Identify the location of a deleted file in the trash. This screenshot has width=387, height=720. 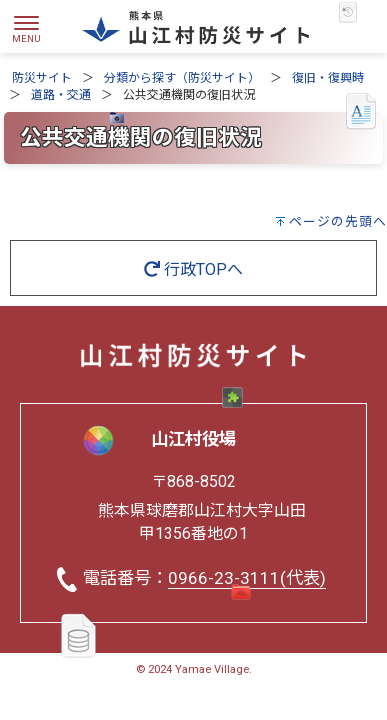
(348, 12).